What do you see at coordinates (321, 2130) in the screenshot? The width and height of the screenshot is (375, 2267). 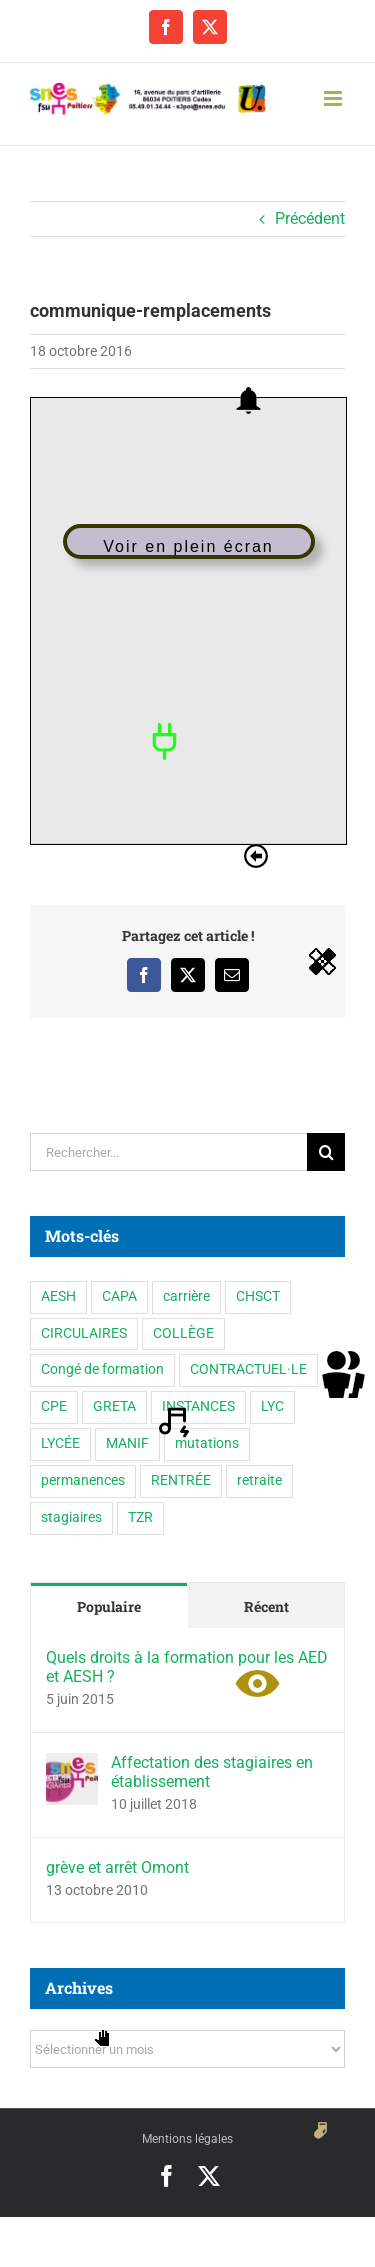 I see `browse clothing or apparel items` at bounding box center [321, 2130].